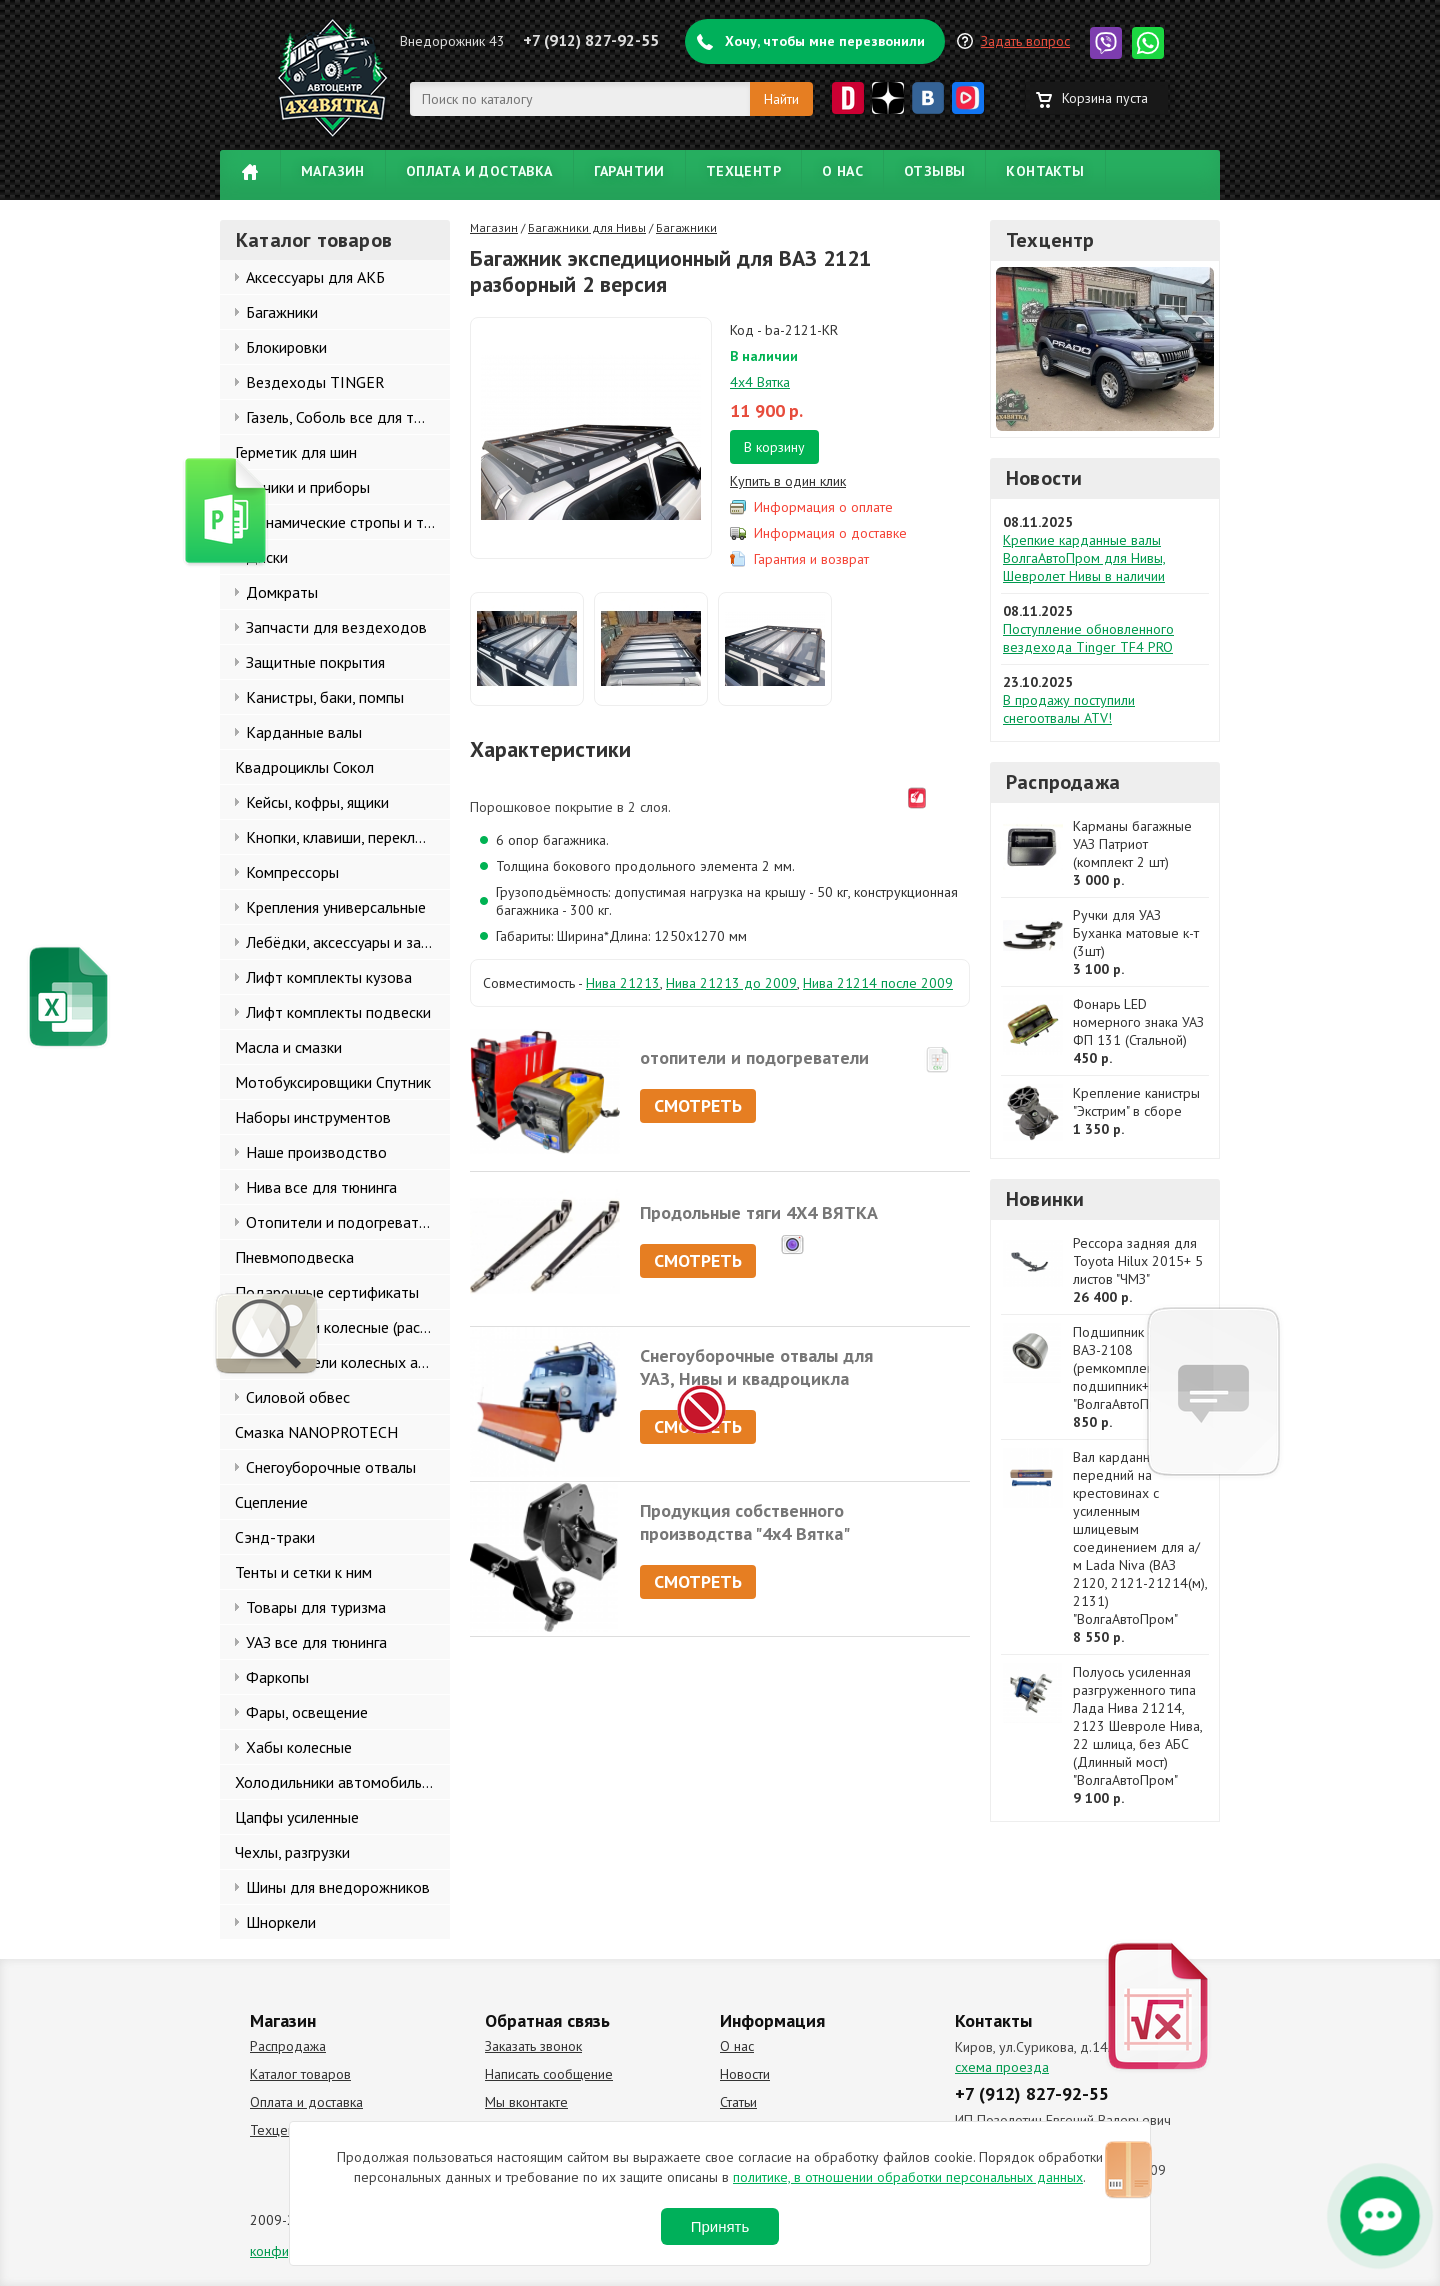 The height and width of the screenshot is (2286, 1440). I want to click on open the cheese webcam application, so click(792, 1244).